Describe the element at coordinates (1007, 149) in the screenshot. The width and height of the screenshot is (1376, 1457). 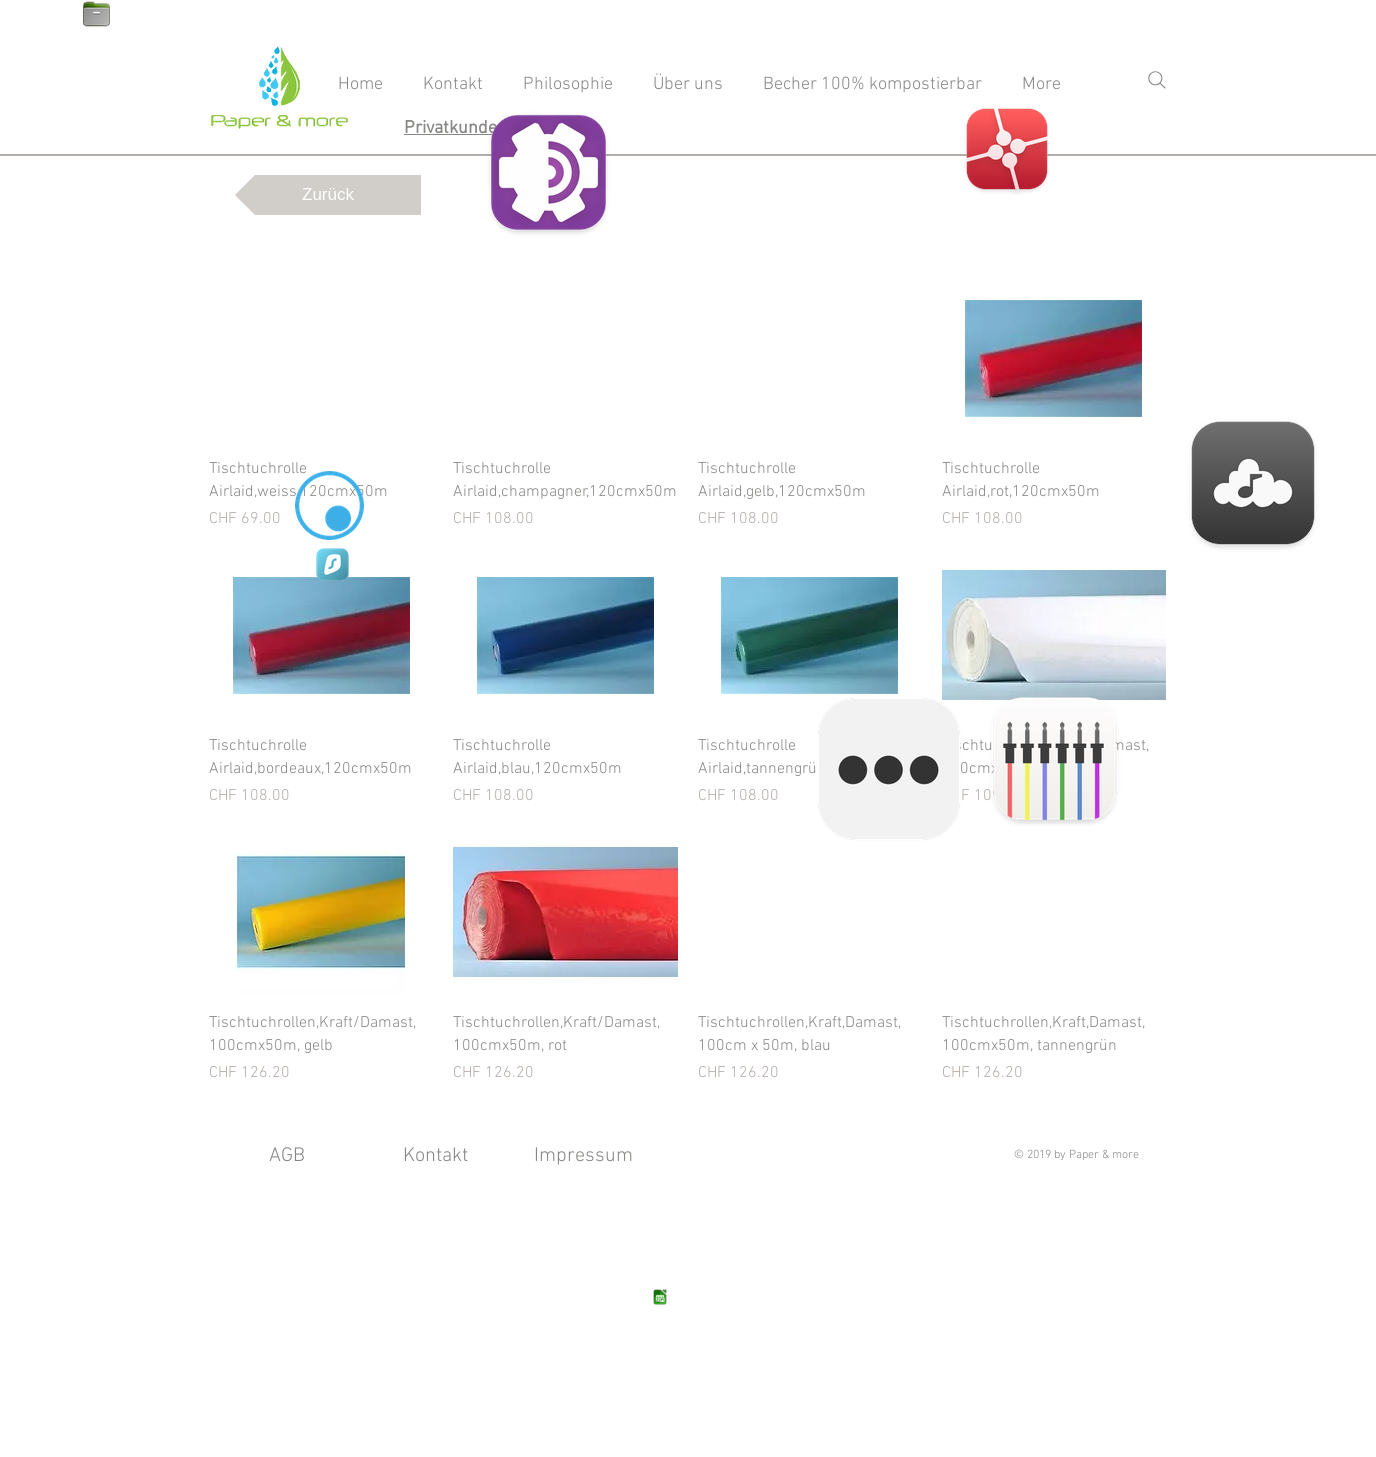
I see `open rygel media server application` at that location.